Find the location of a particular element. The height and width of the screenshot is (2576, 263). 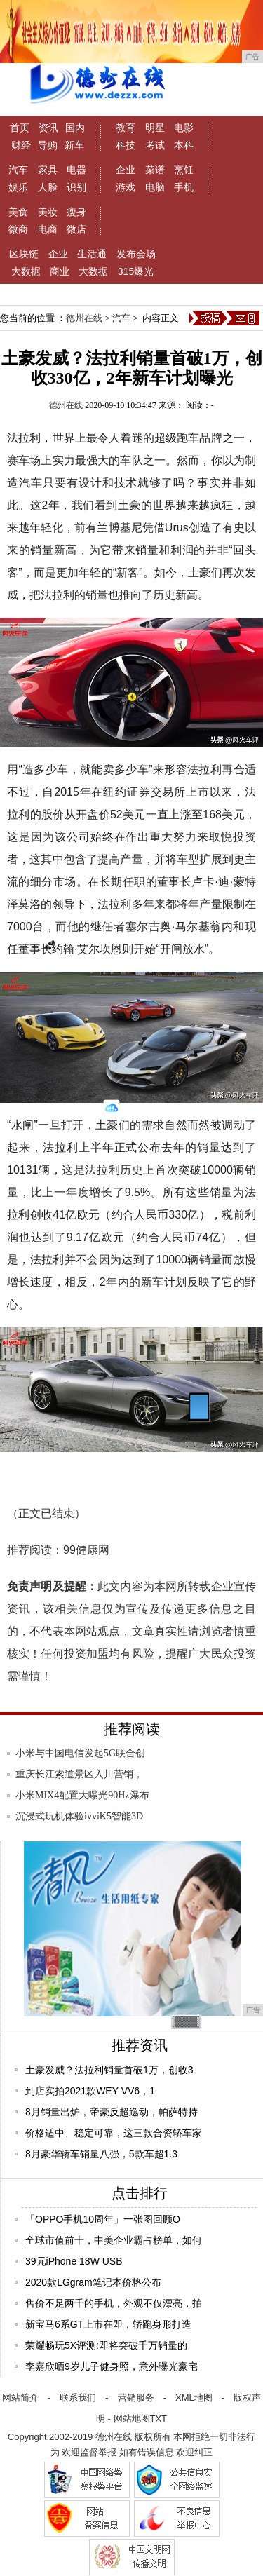

indicates a mac pro rackmount server in system preferences is located at coordinates (186, 2021).